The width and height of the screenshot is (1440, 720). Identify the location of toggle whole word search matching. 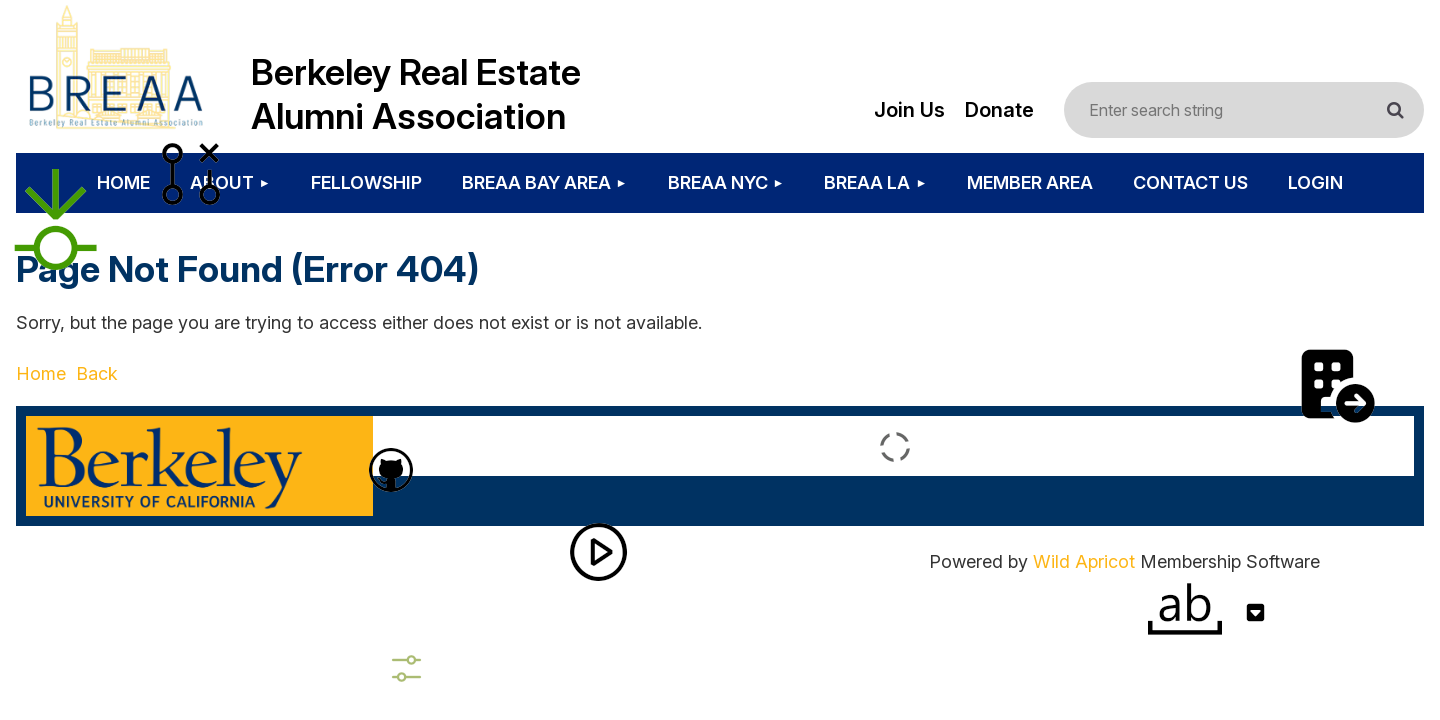
(1185, 607).